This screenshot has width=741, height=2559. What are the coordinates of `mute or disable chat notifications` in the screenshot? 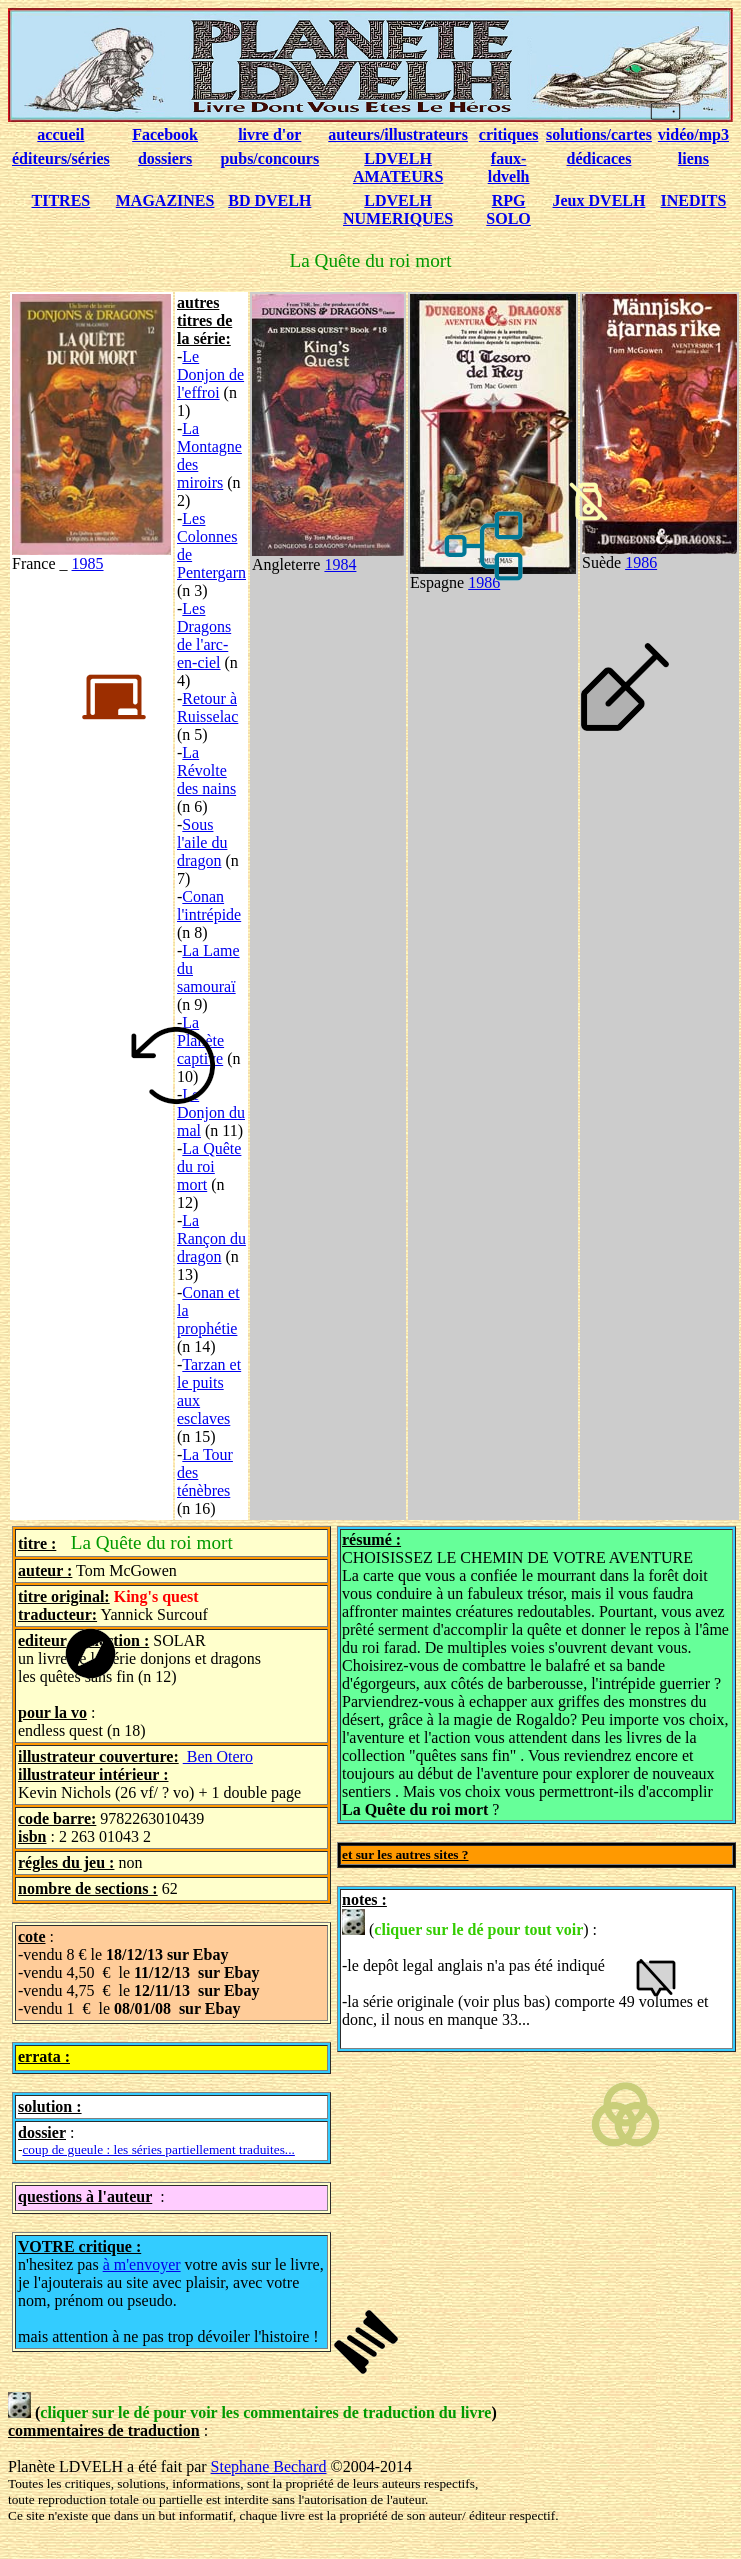 It's located at (656, 1977).